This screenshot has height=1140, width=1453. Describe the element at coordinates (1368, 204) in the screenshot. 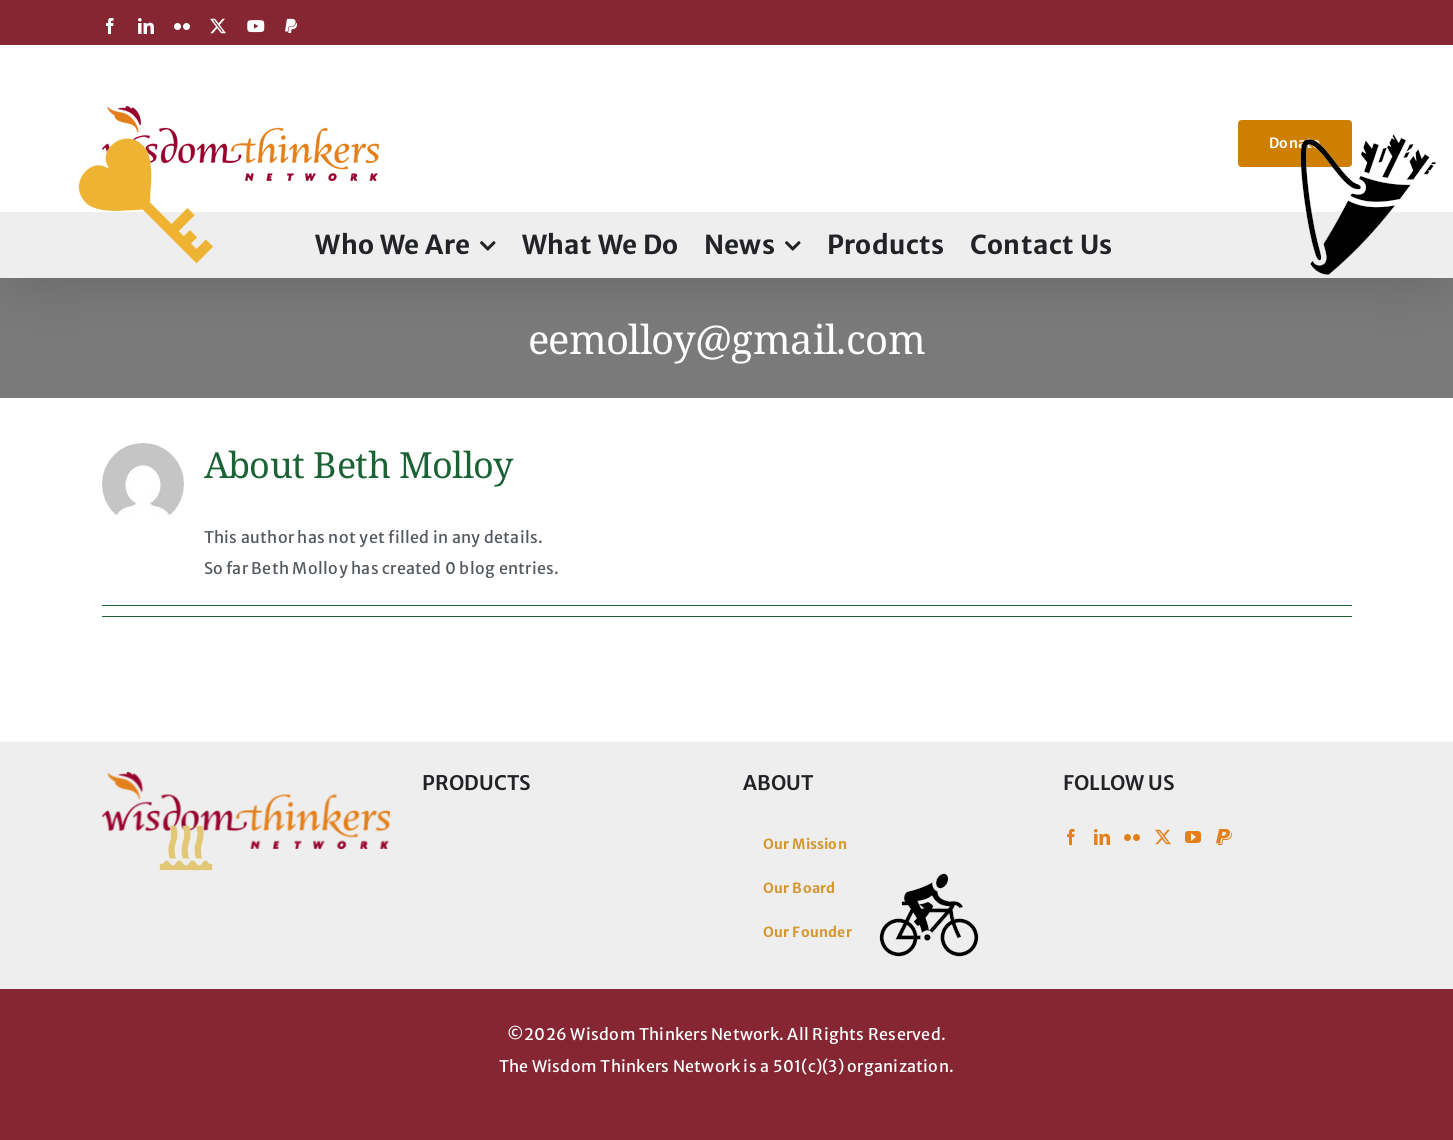

I see `equip or access arrow ammunition` at that location.